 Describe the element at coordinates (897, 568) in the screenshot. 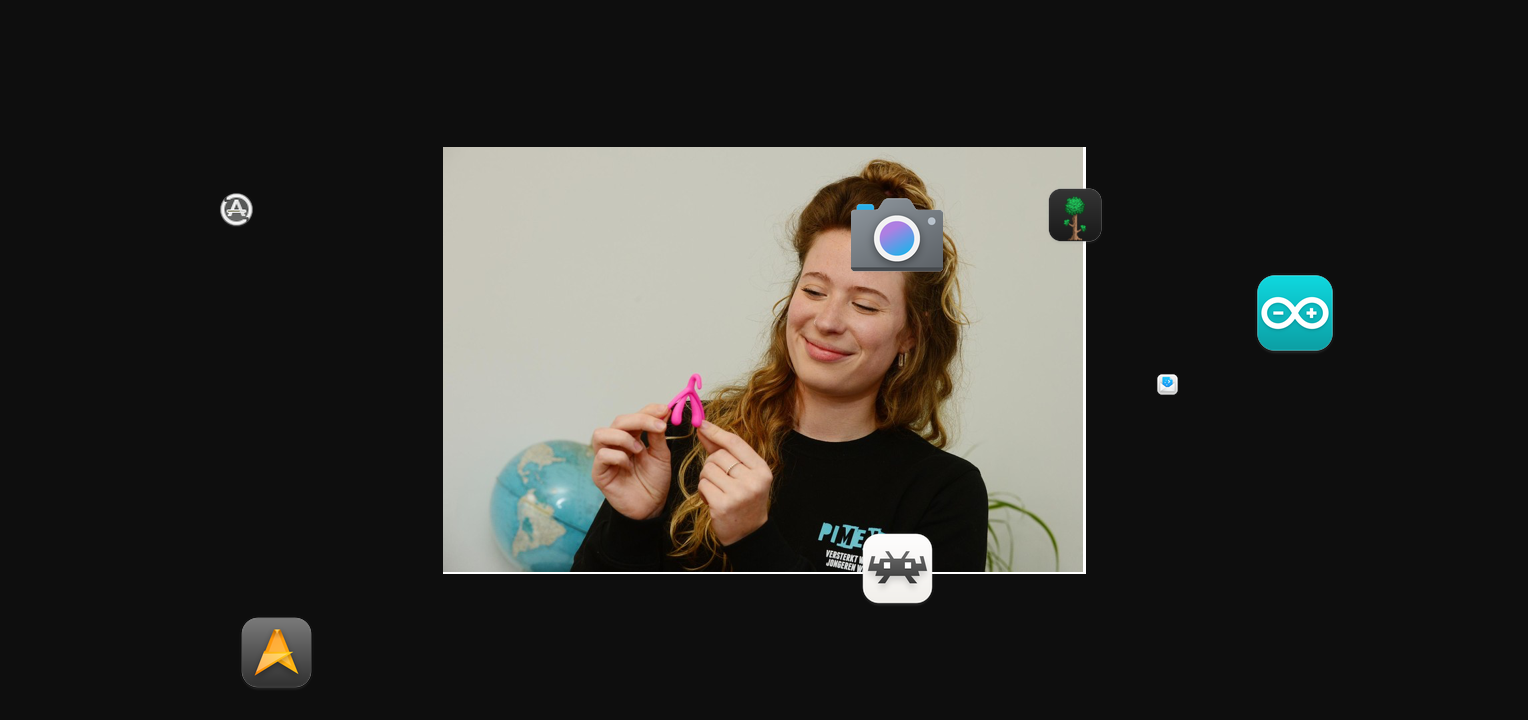

I see `open retroarch emulator app` at that location.